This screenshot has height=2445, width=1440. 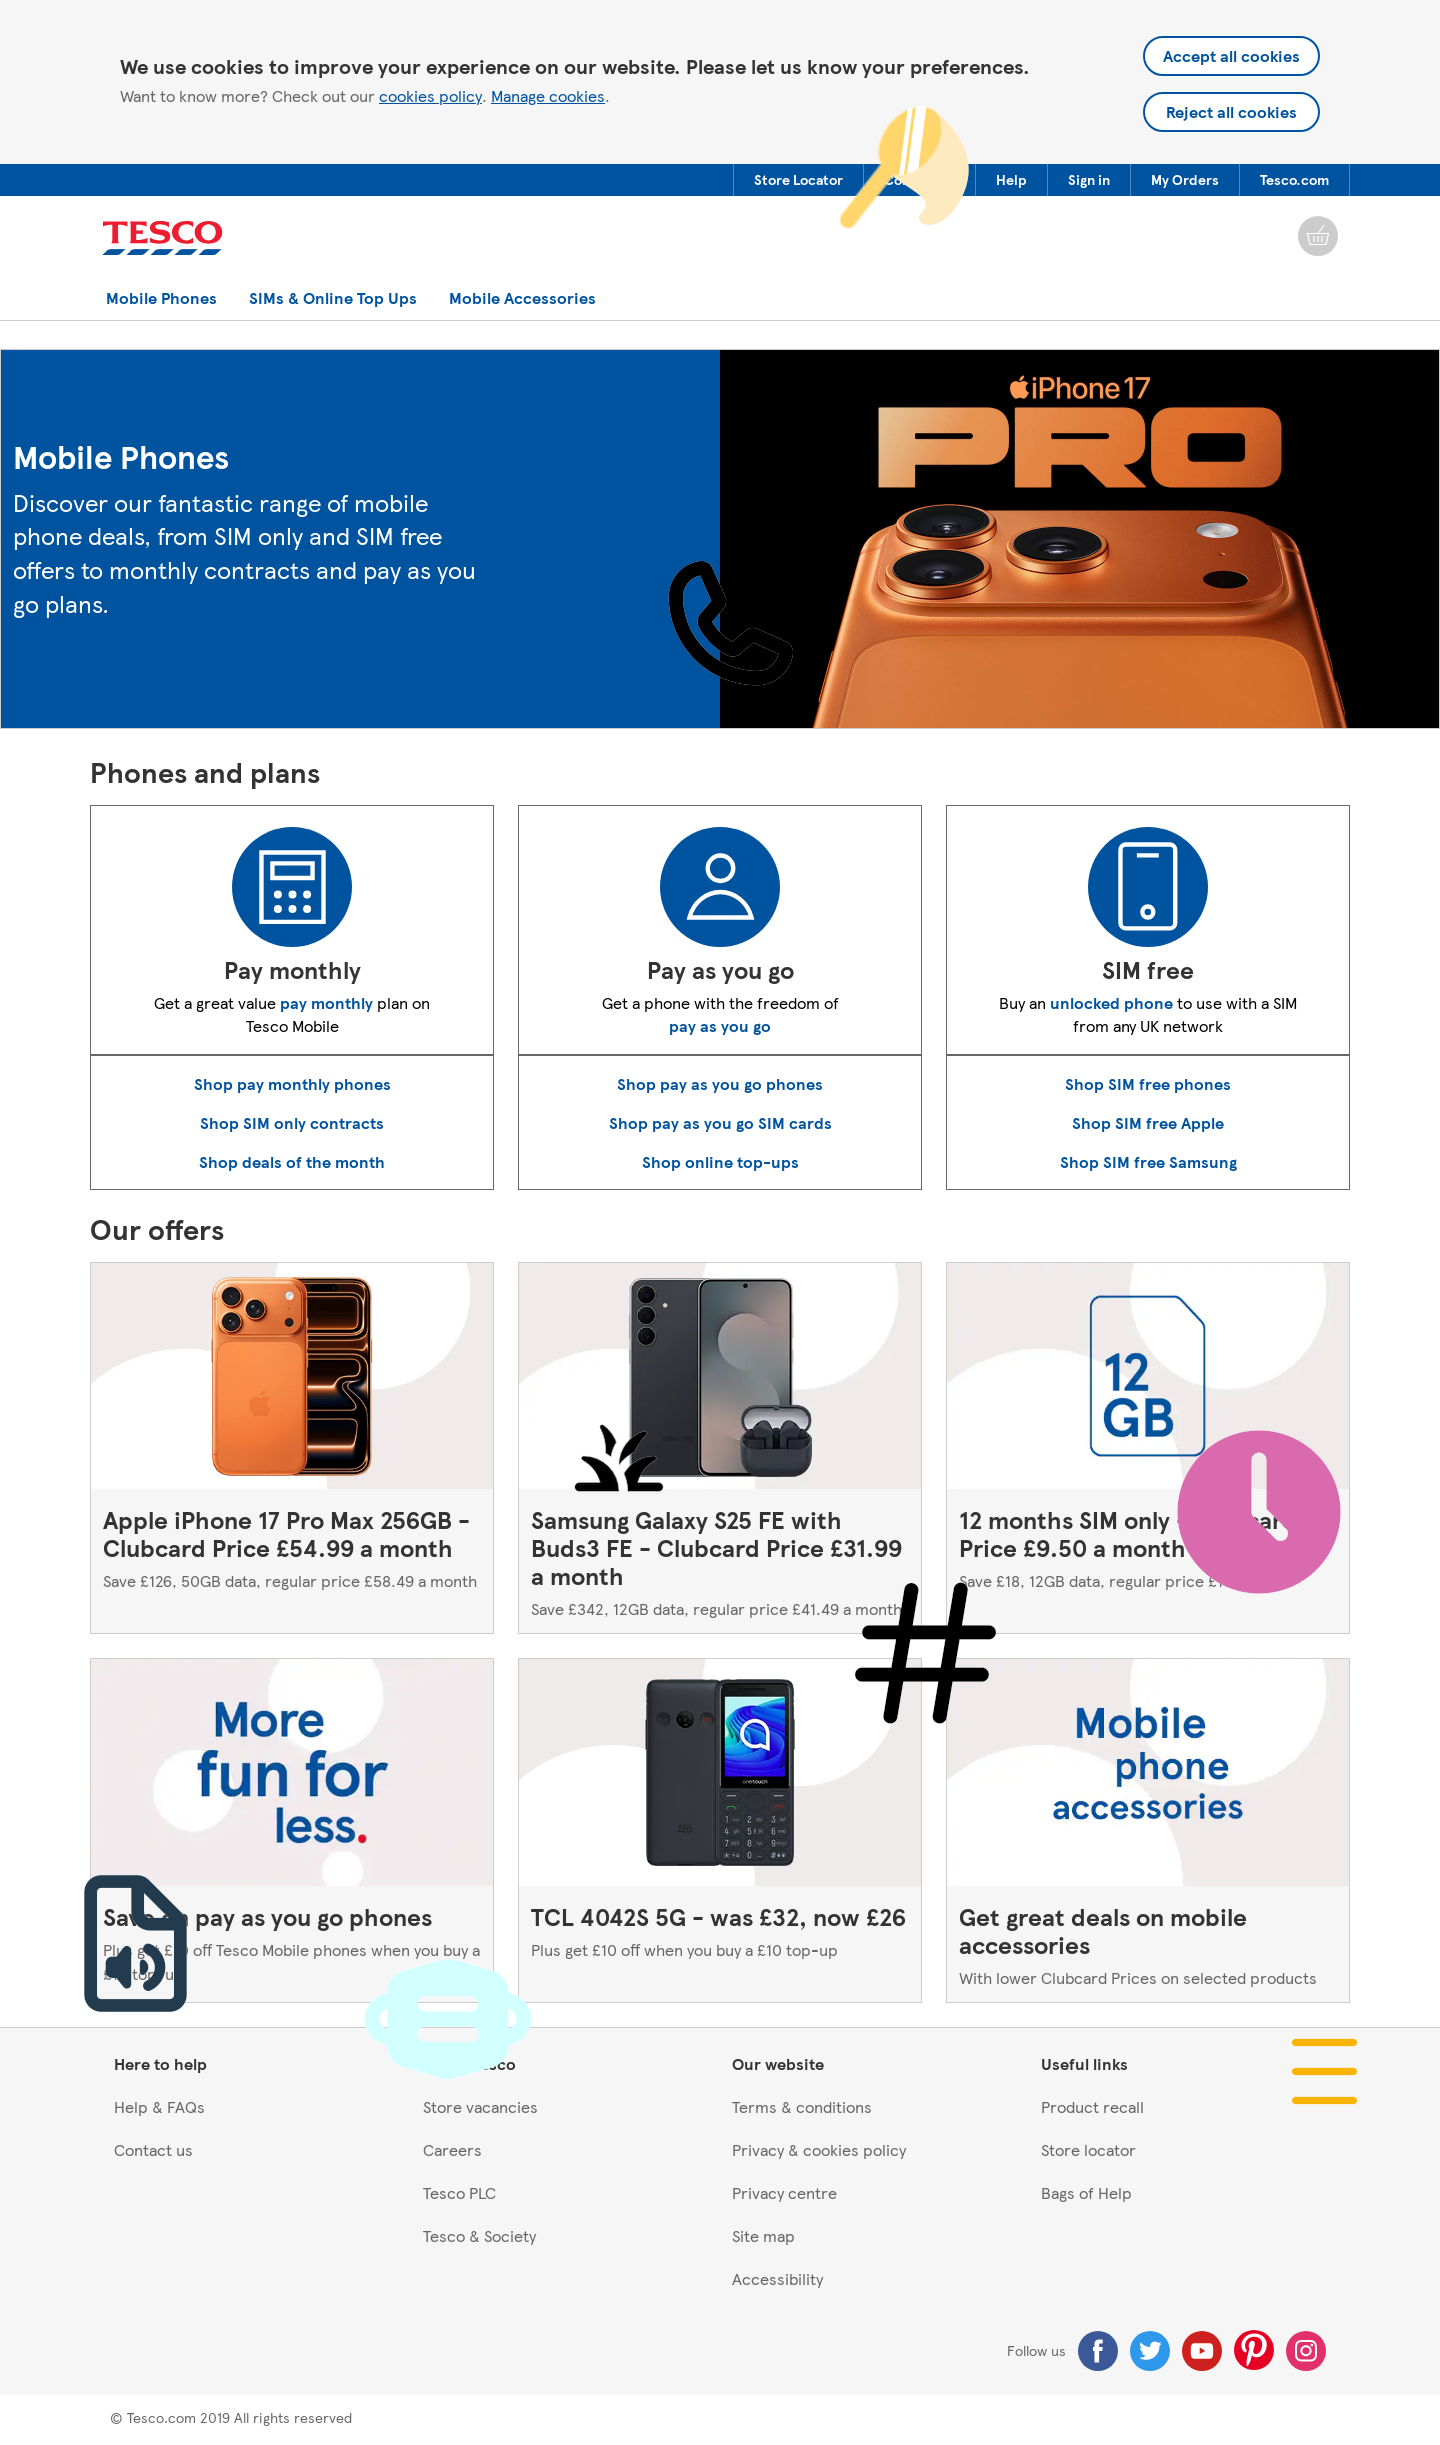 What do you see at coordinates (1324, 2071) in the screenshot?
I see `toggle medium density view for list items` at bounding box center [1324, 2071].